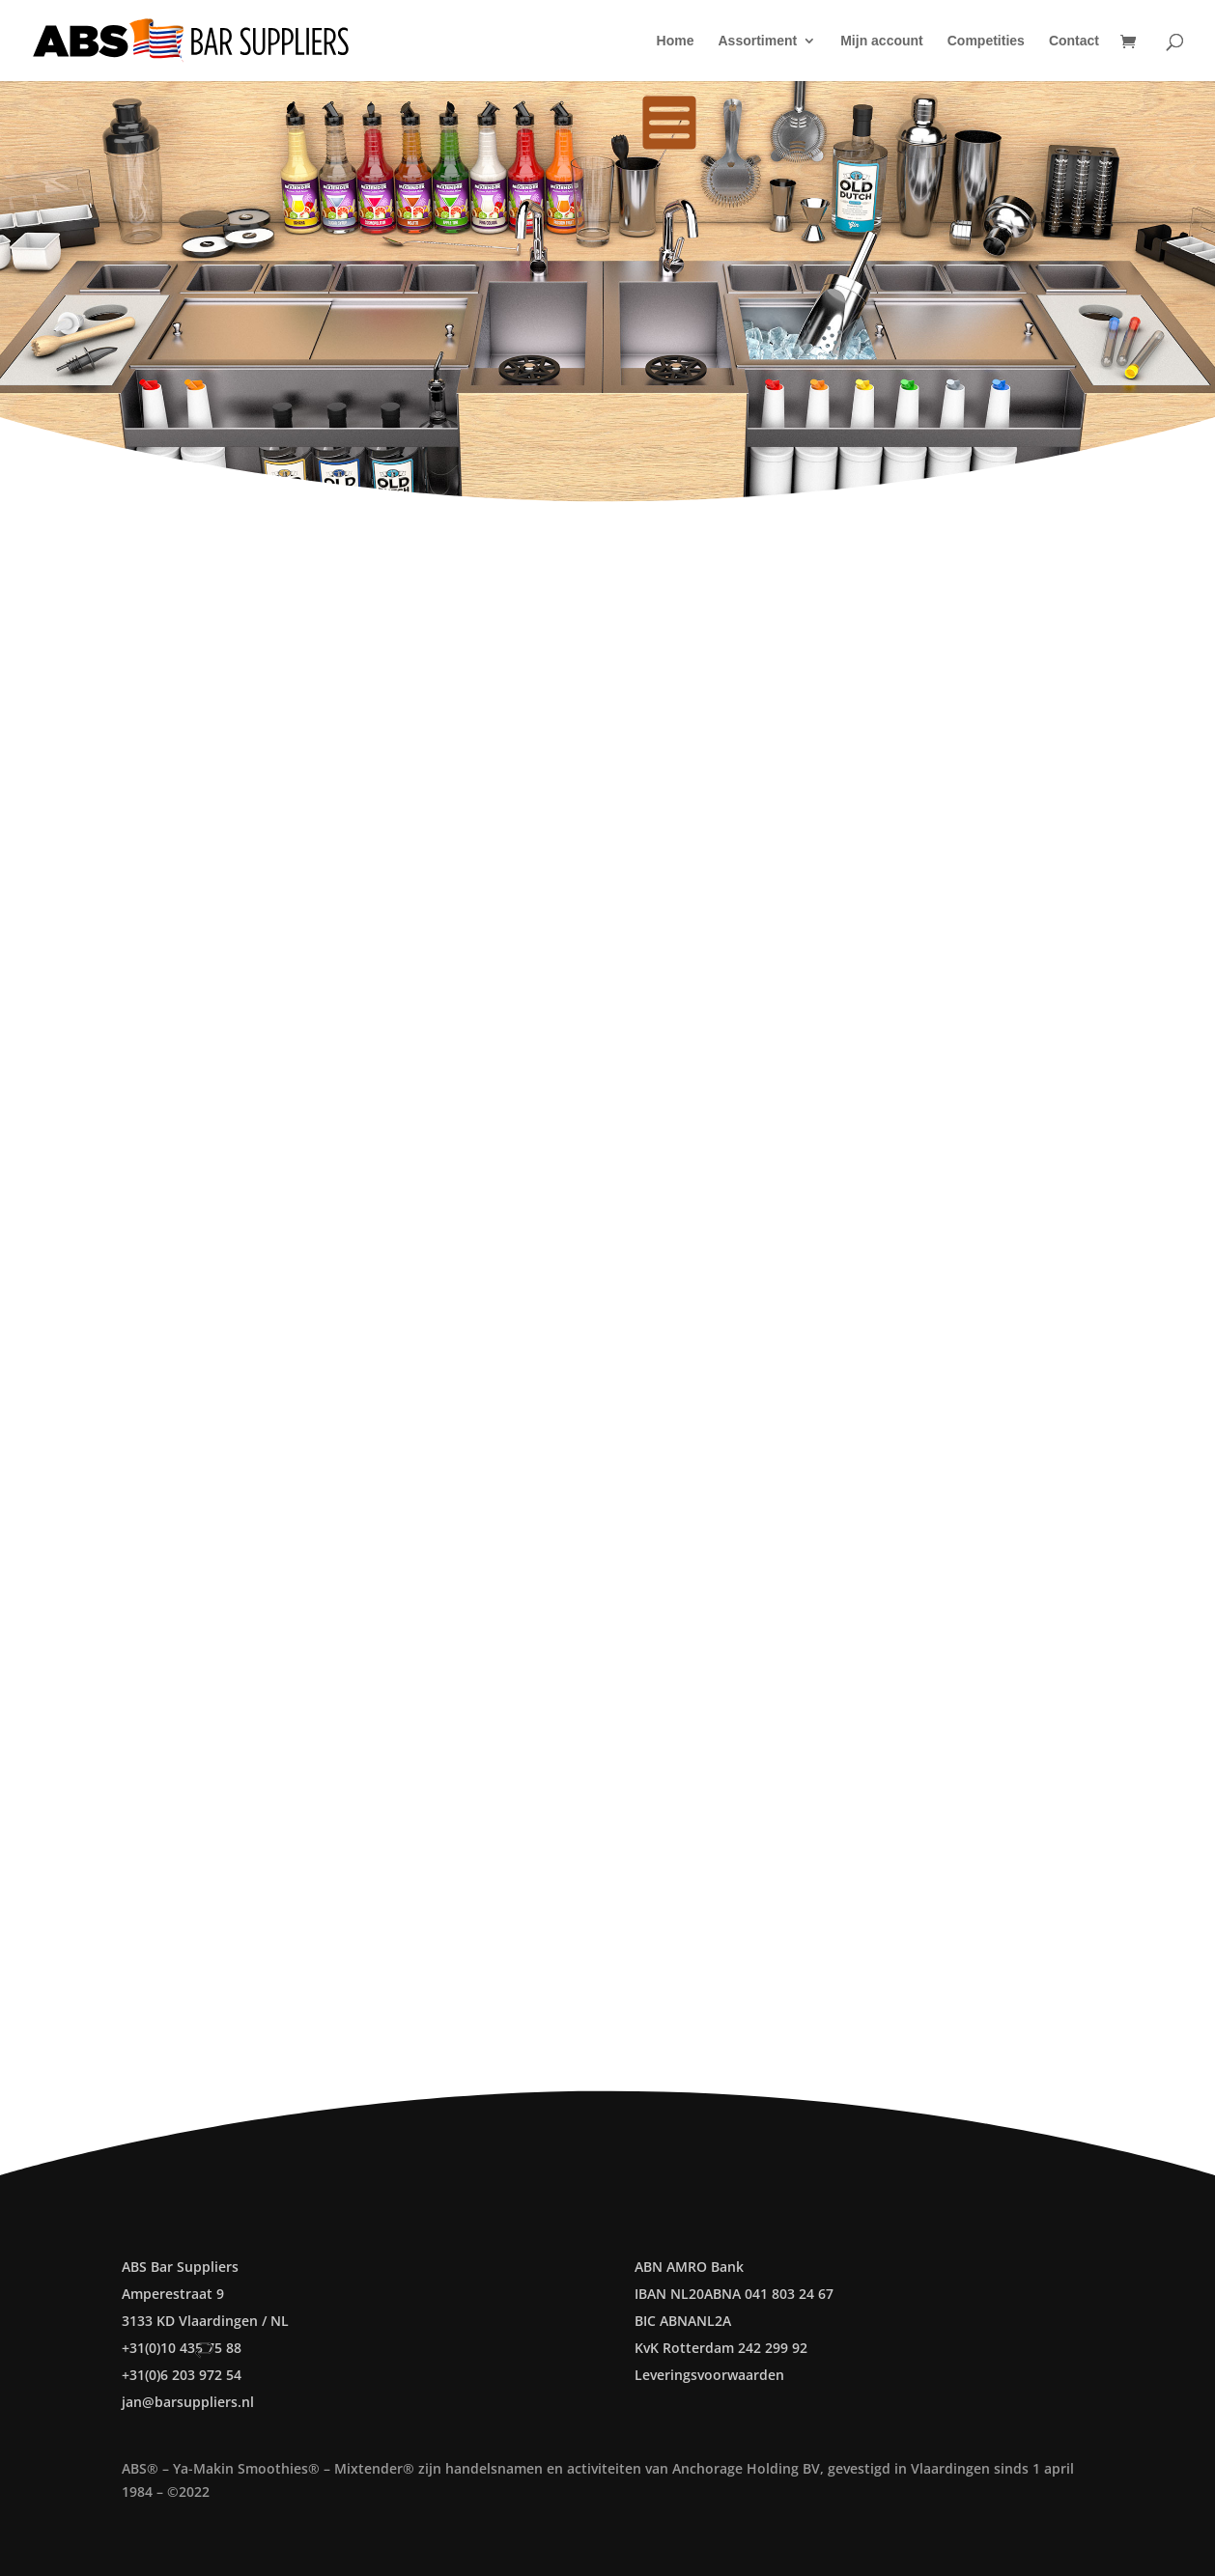  What do you see at coordinates (669, 123) in the screenshot?
I see `view list of items` at bounding box center [669, 123].